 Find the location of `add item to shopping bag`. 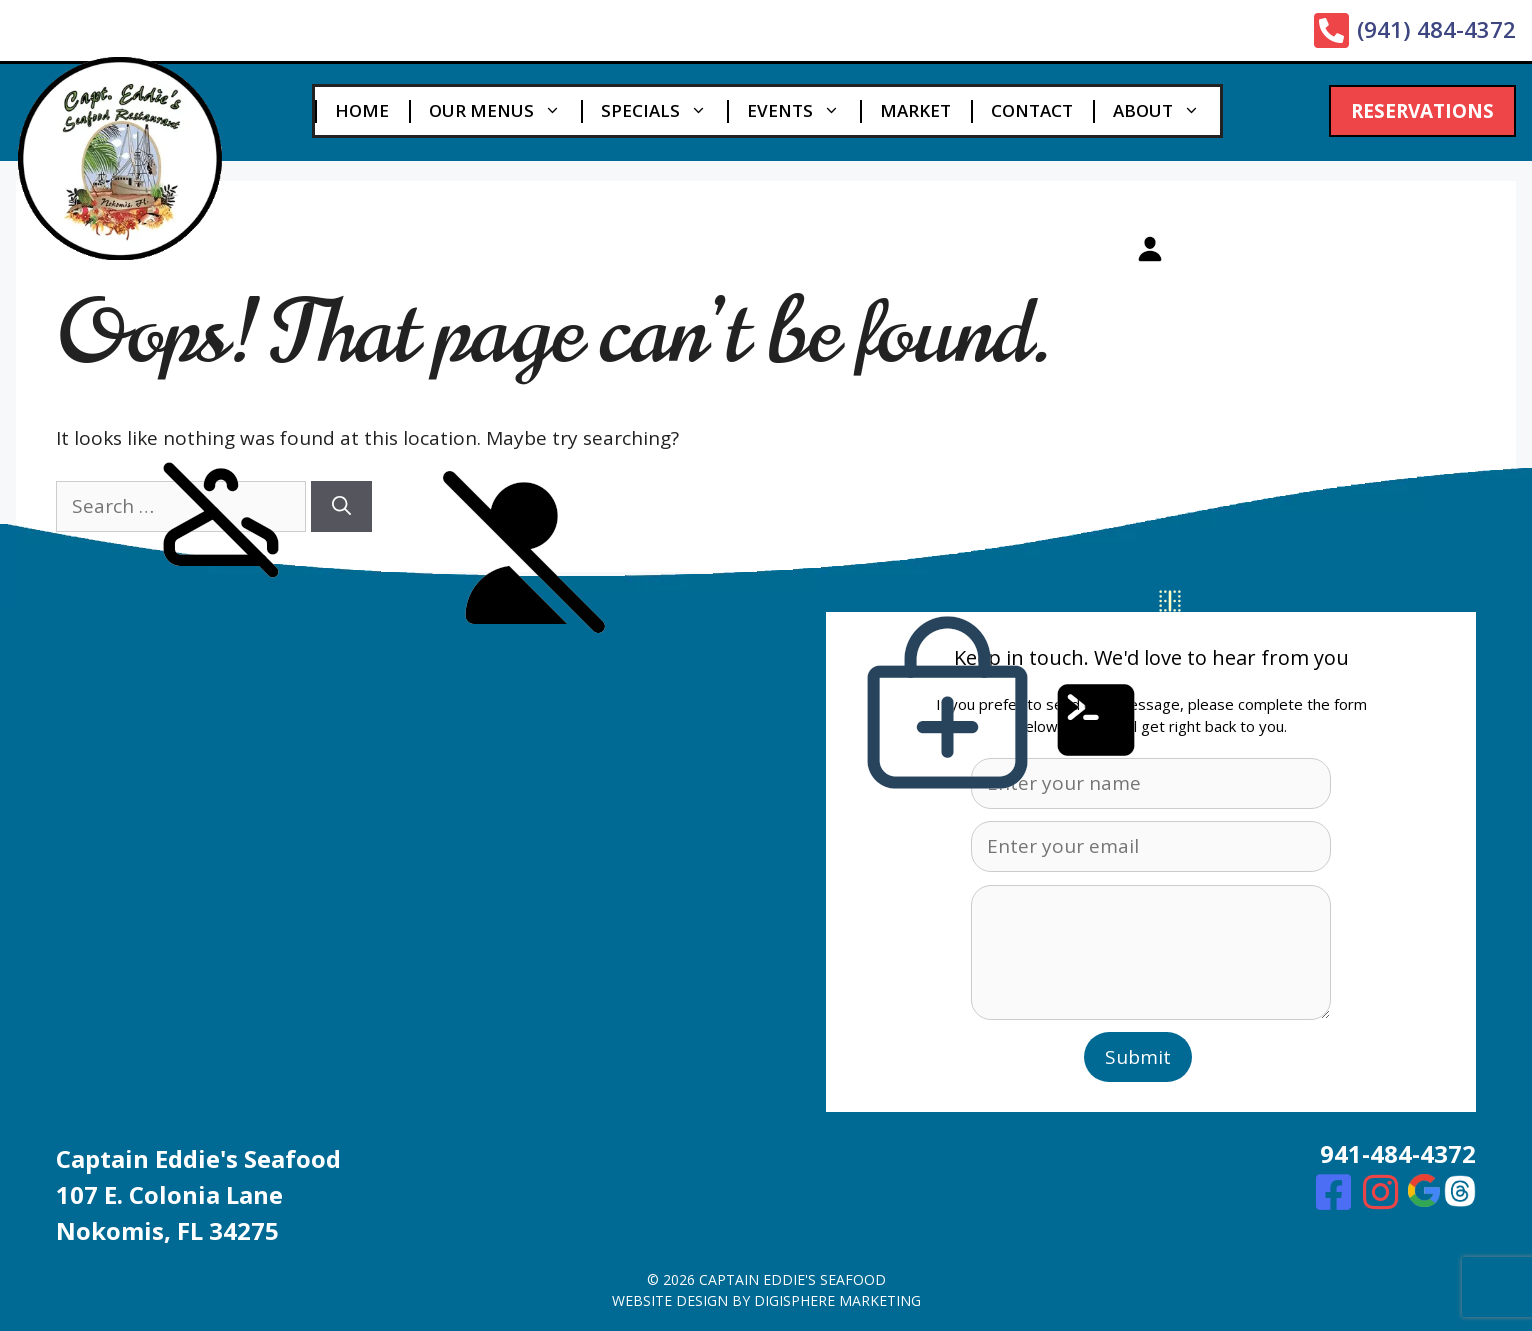

add item to shopping bag is located at coordinates (947, 702).